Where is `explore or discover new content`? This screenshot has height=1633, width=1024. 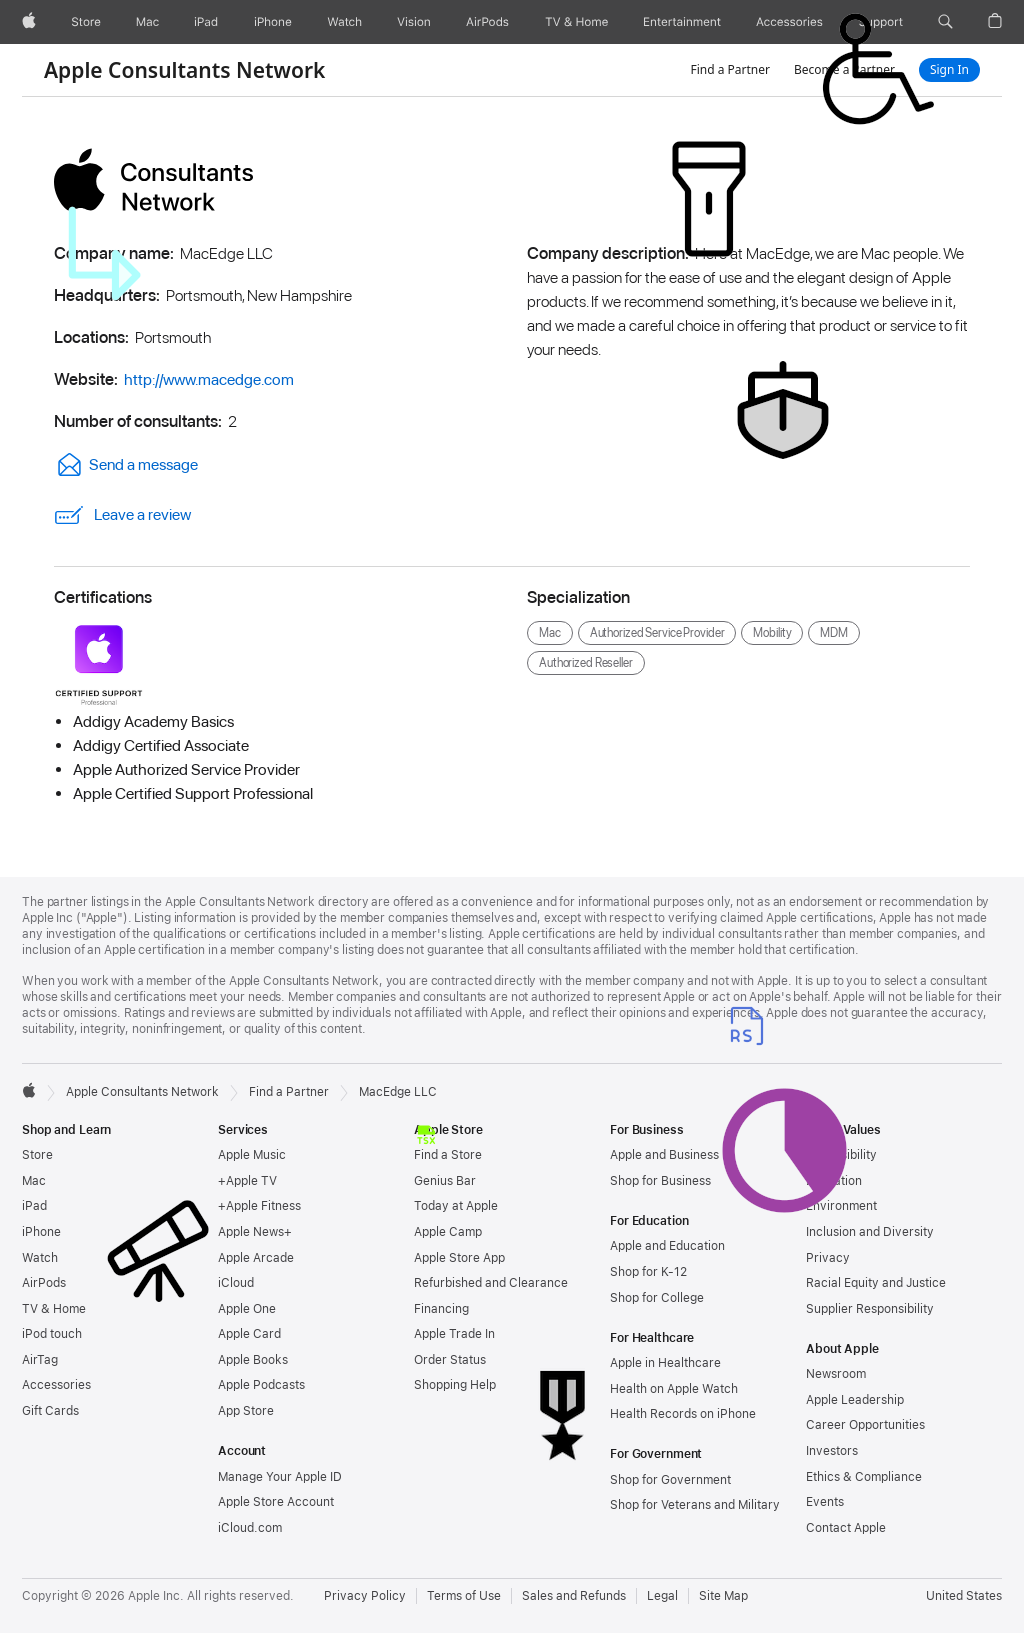 explore or discover new content is located at coordinates (160, 1249).